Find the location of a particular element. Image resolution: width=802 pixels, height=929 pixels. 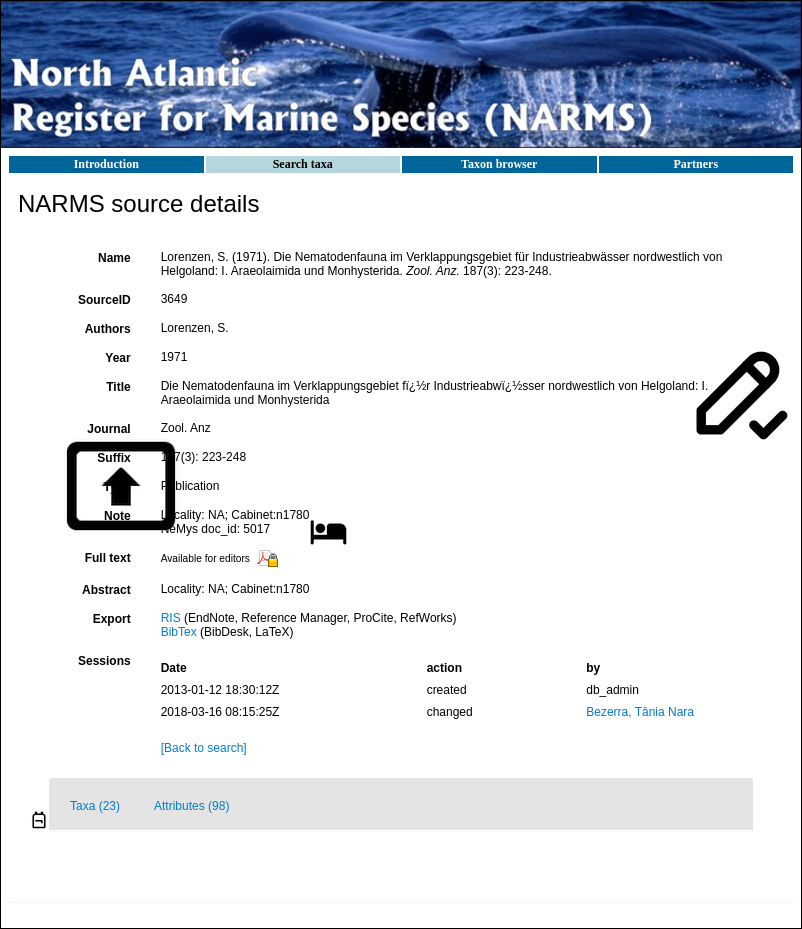

start screen sharing or presentation mode is located at coordinates (121, 486).